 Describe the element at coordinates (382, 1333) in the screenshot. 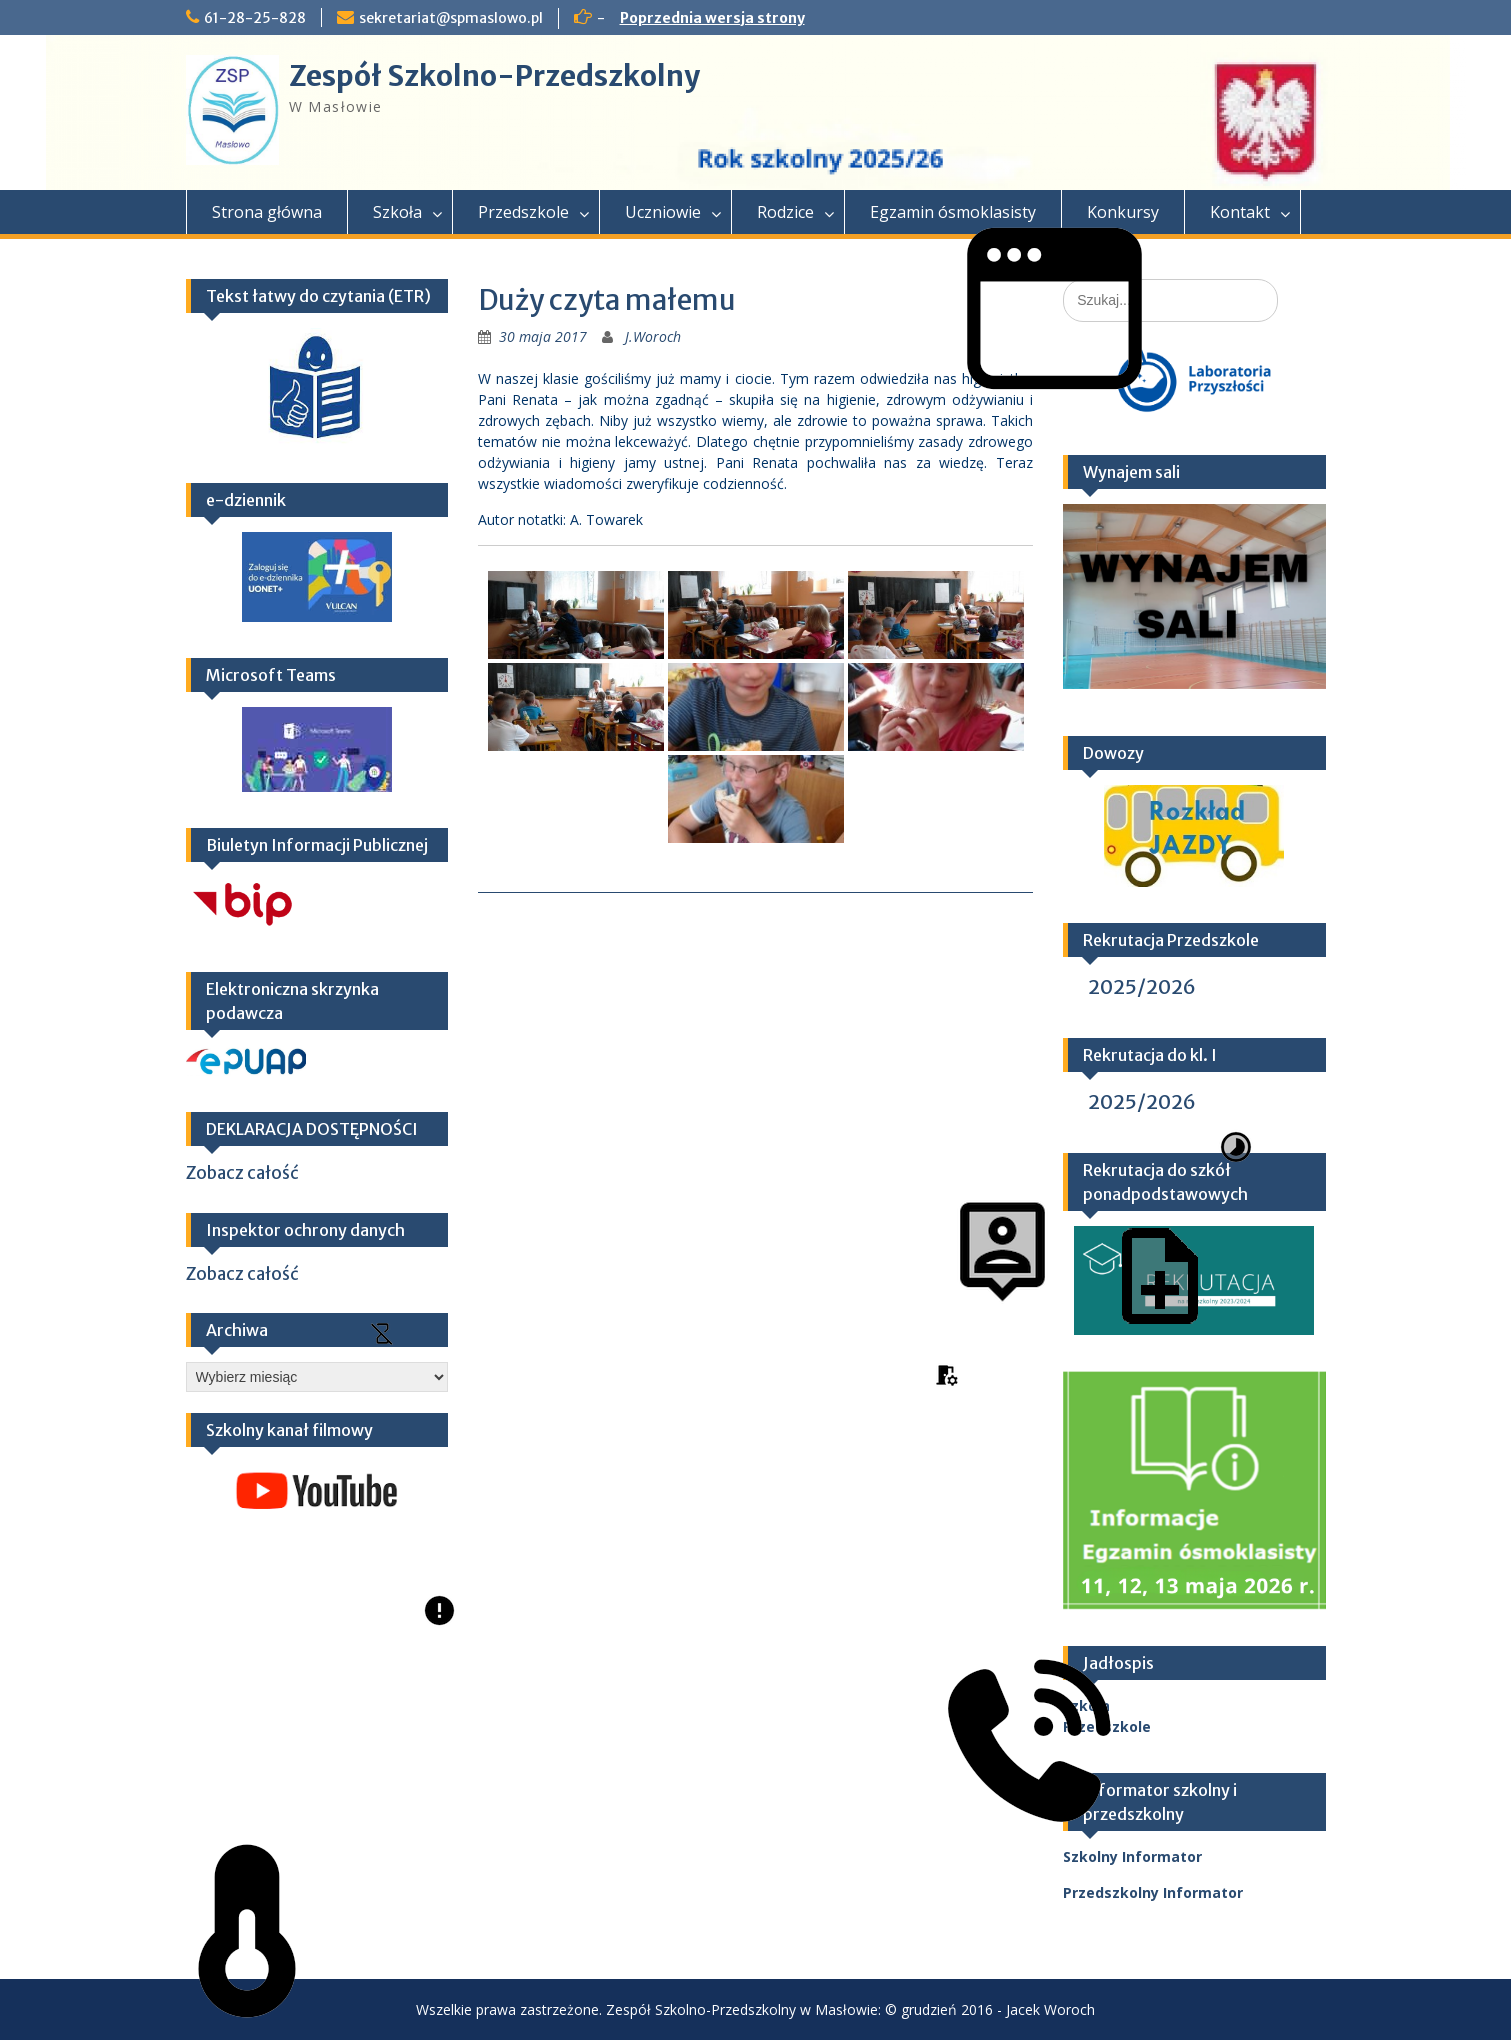

I see `timer or countdown feature disabled` at that location.